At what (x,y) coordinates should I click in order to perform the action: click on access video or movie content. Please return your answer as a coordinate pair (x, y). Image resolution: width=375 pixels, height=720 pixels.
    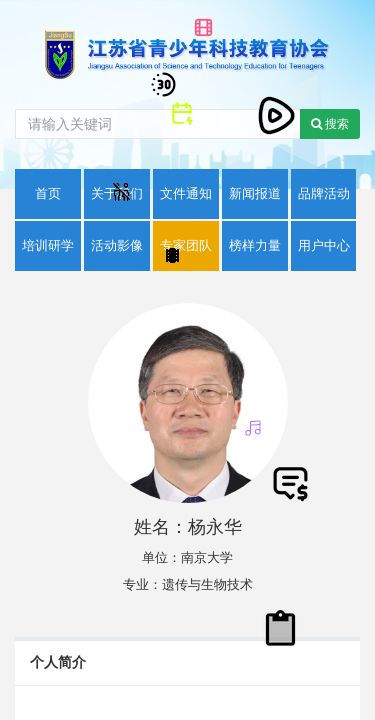
    Looking at the image, I should click on (203, 27).